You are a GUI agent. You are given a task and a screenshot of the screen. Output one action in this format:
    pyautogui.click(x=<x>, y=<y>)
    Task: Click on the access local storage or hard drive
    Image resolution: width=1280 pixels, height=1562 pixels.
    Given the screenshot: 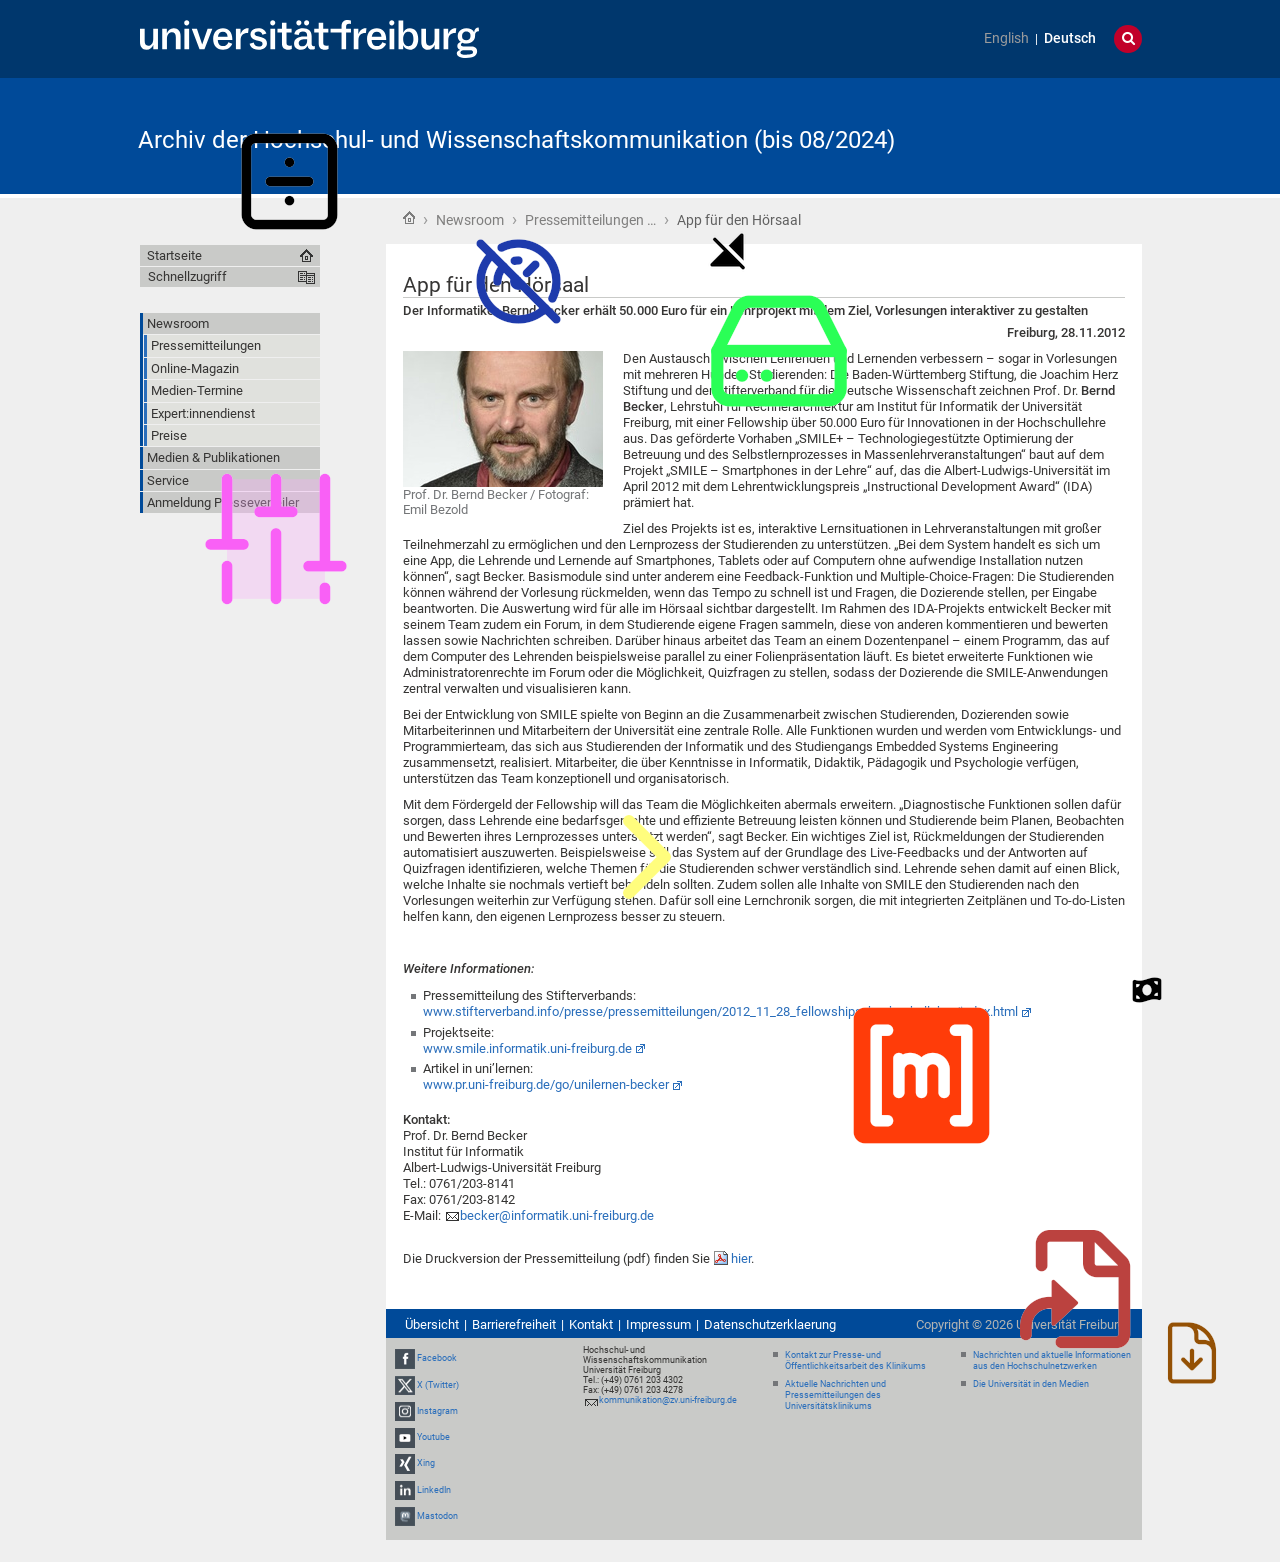 What is the action you would take?
    pyautogui.click(x=779, y=351)
    